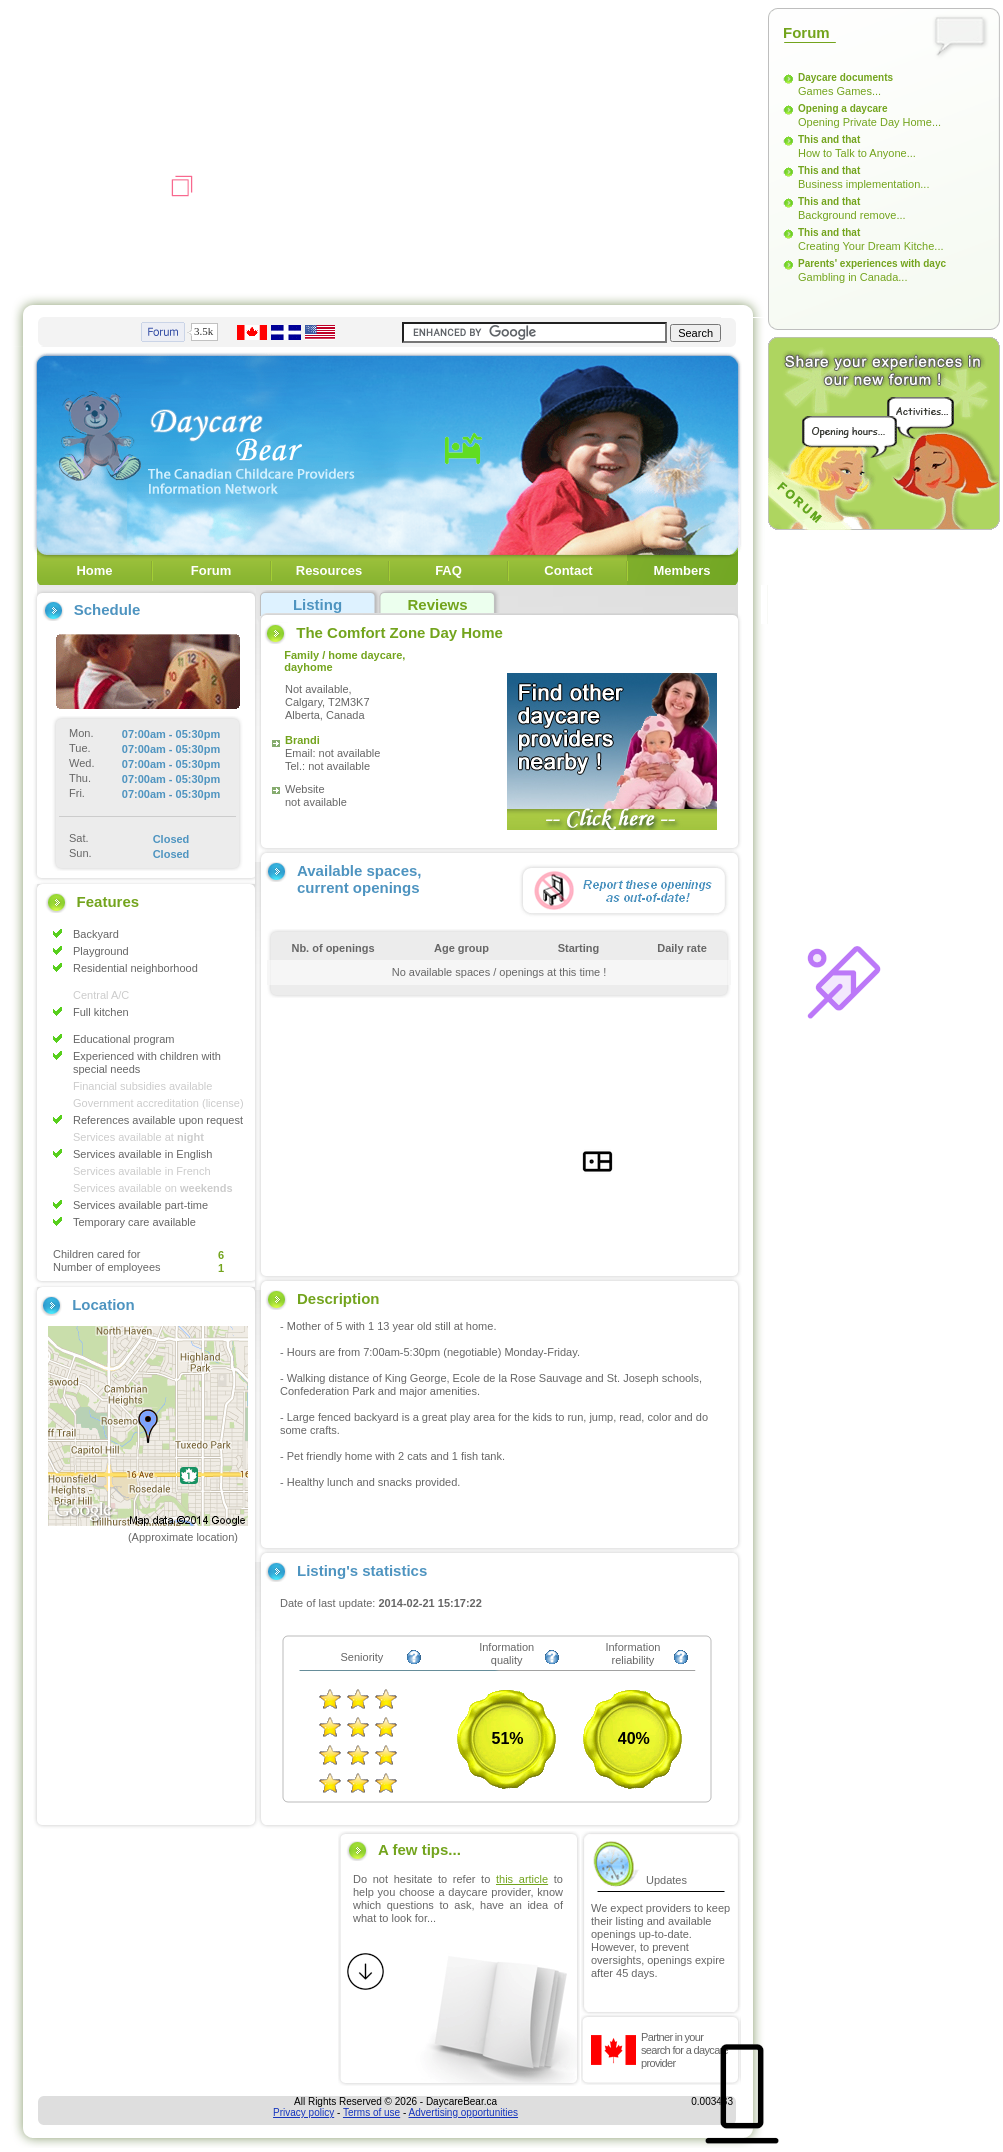 Image resolution: width=1003 pixels, height=2152 pixels. What do you see at coordinates (840, 981) in the screenshot?
I see `access cricket sports content or scores` at bounding box center [840, 981].